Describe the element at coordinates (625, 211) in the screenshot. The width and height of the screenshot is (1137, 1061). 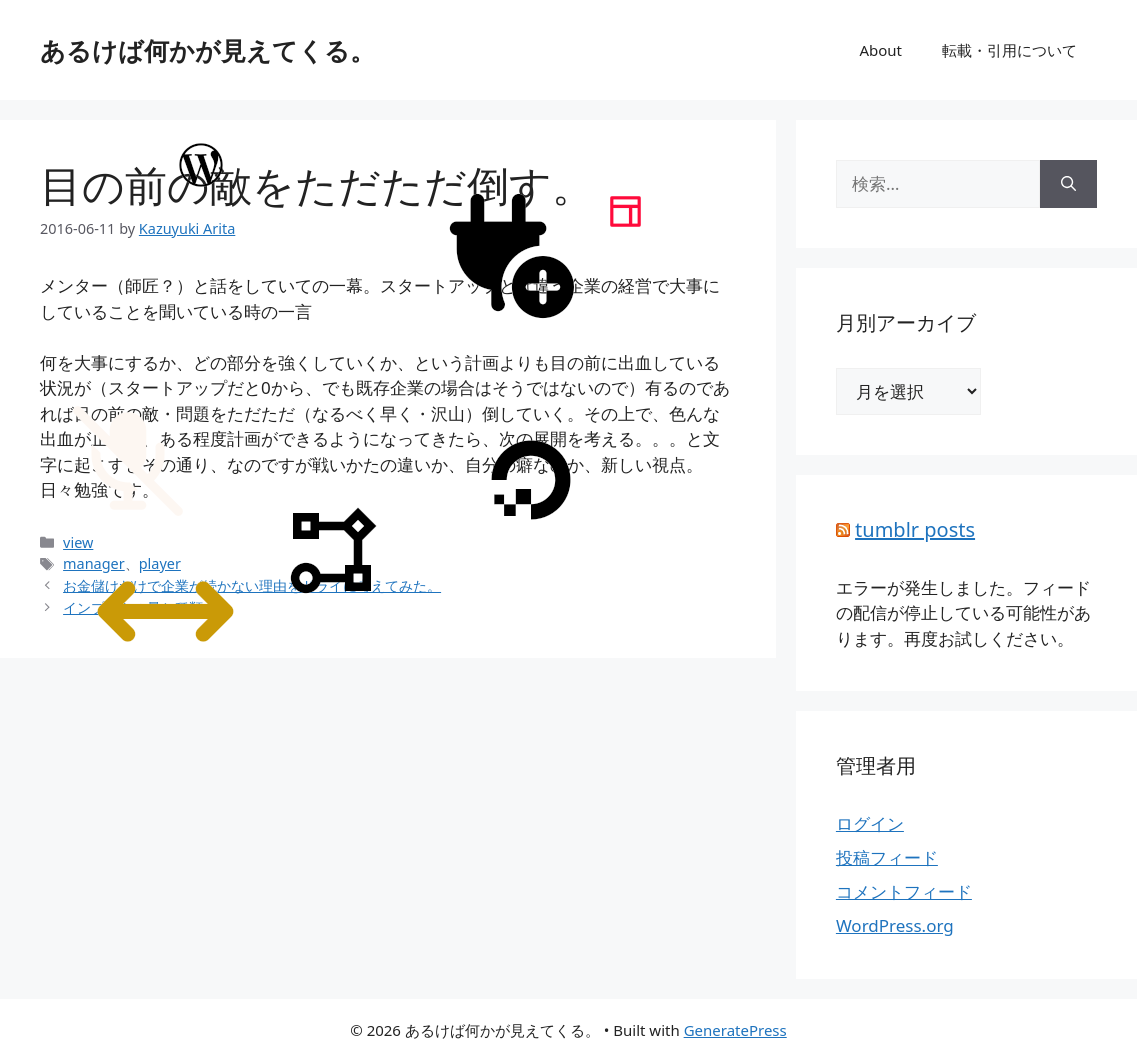
I see `change page layout options` at that location.